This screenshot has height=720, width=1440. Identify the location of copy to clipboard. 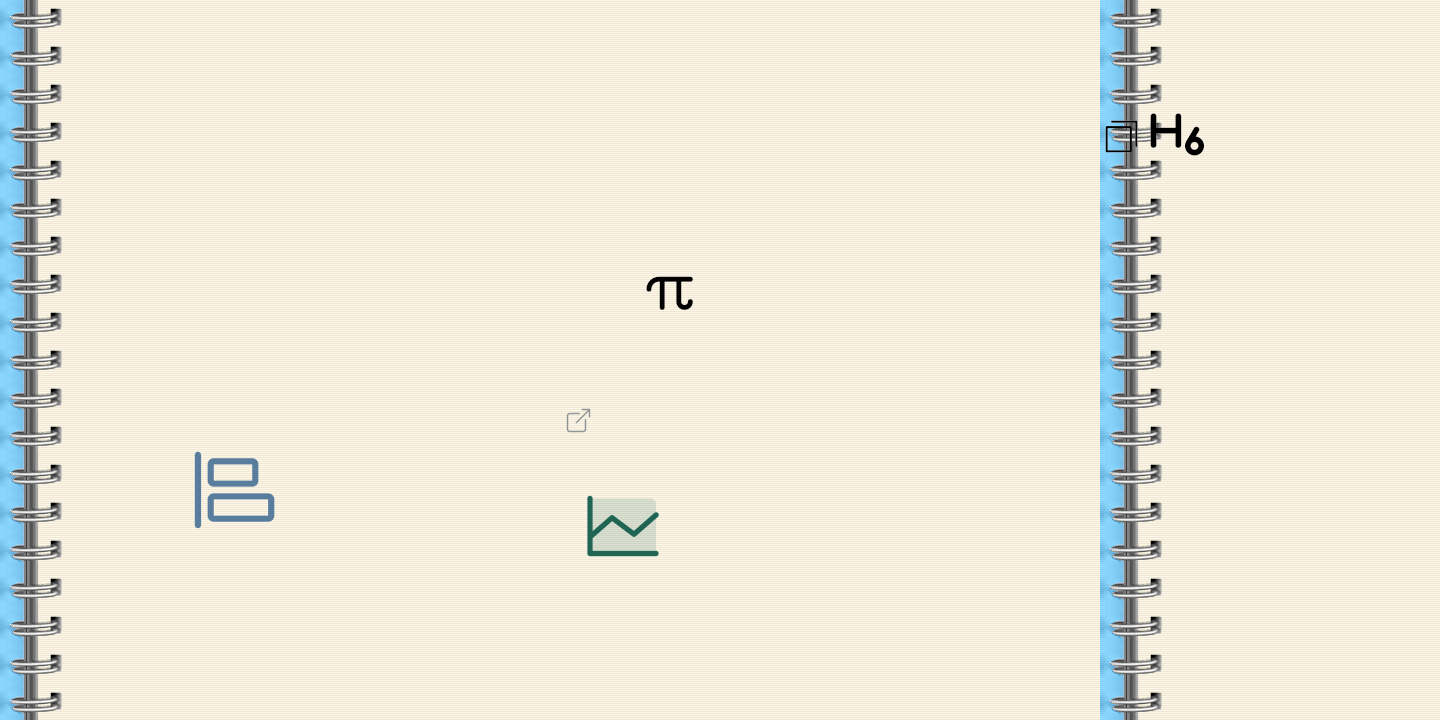
(1121, 136).